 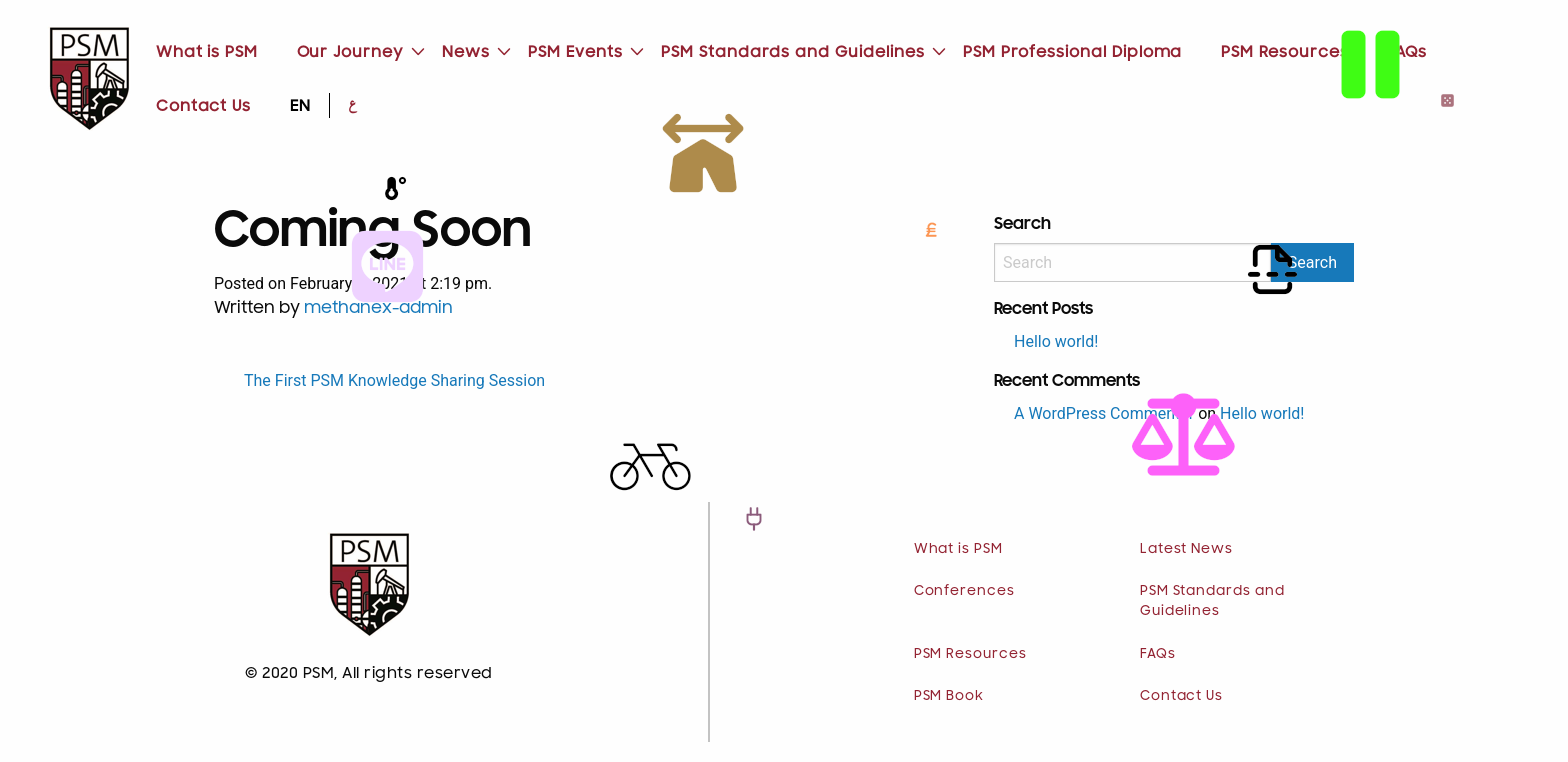 What do you see at coordinates (394, 188) in the screenshot?
I see `indicates low temperature reading` at bounding box center [394, 188].